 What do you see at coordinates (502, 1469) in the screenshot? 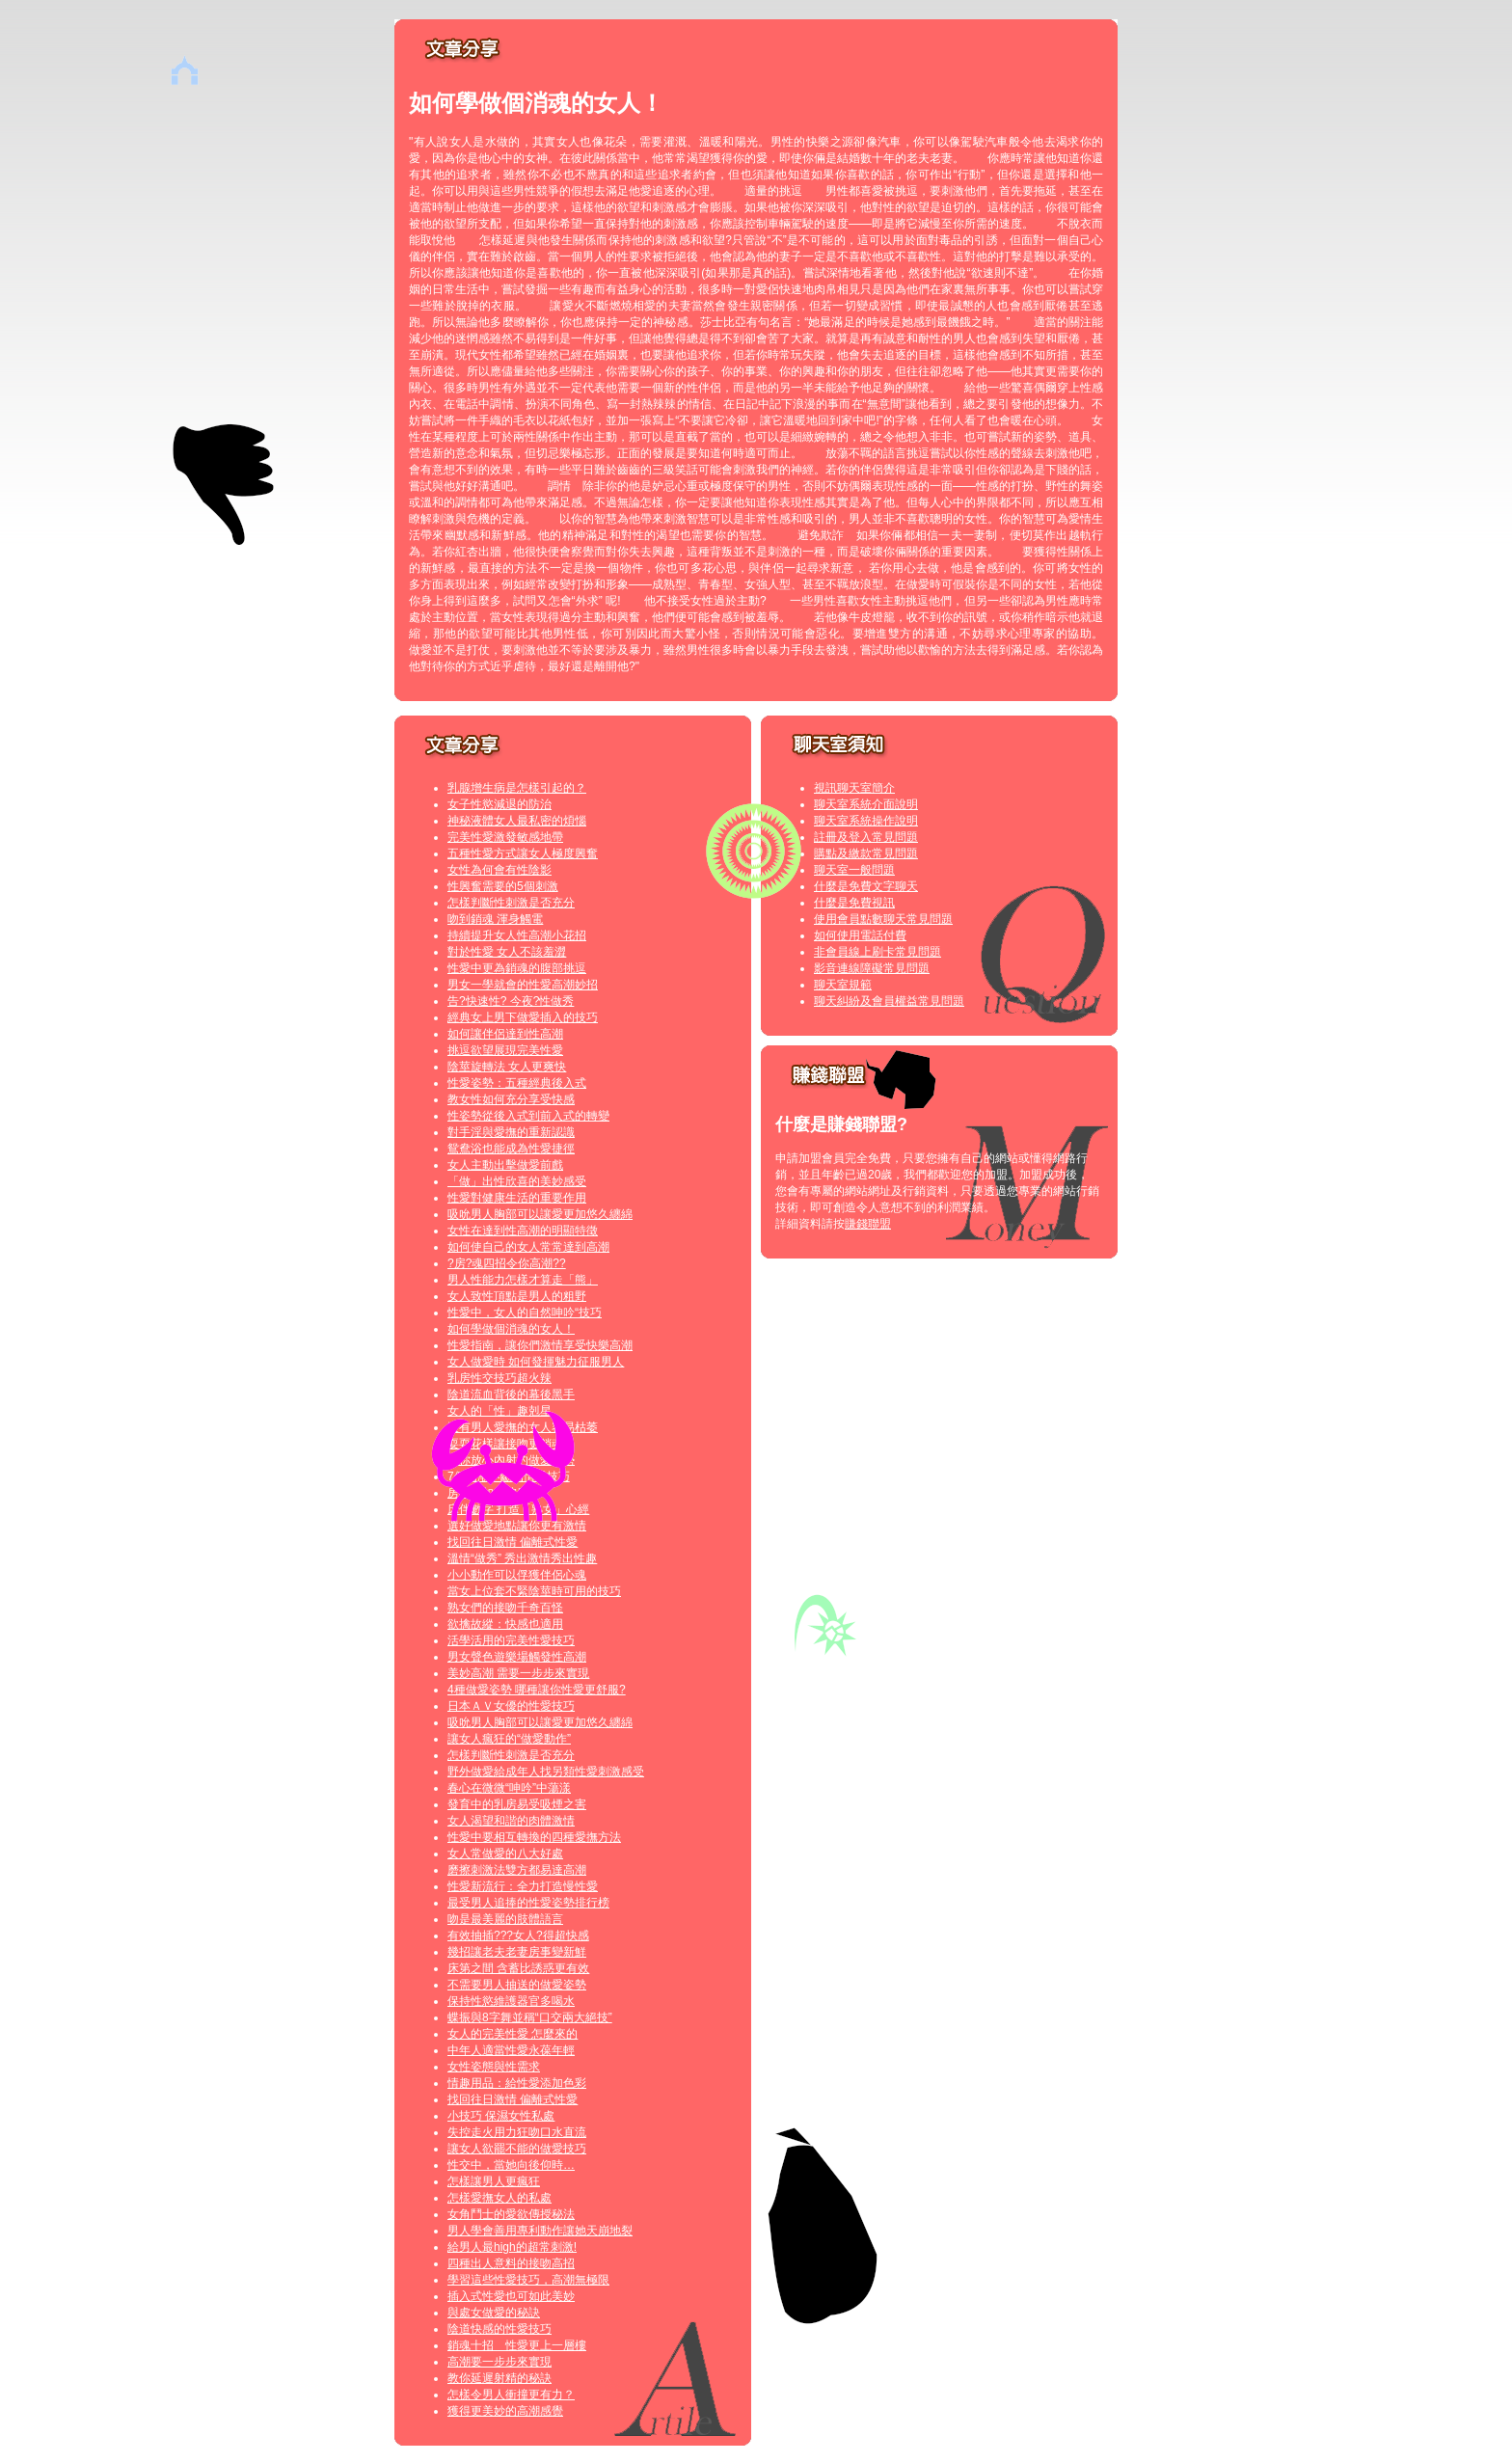
I see `indicates a failed or unsuccessful game action` at bounding box center [502, 1469].